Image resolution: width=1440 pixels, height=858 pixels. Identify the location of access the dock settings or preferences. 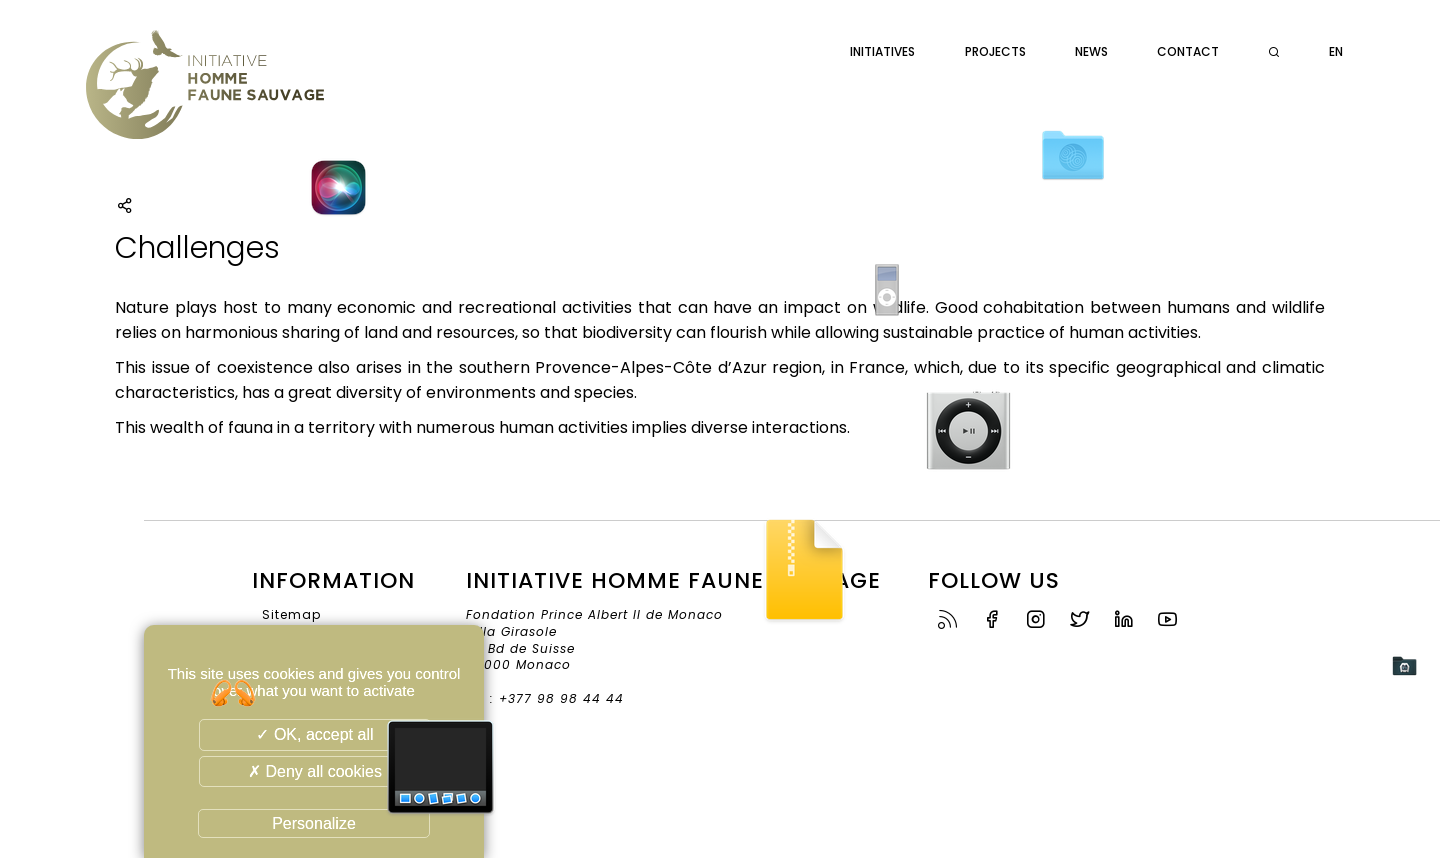
(440, 767).